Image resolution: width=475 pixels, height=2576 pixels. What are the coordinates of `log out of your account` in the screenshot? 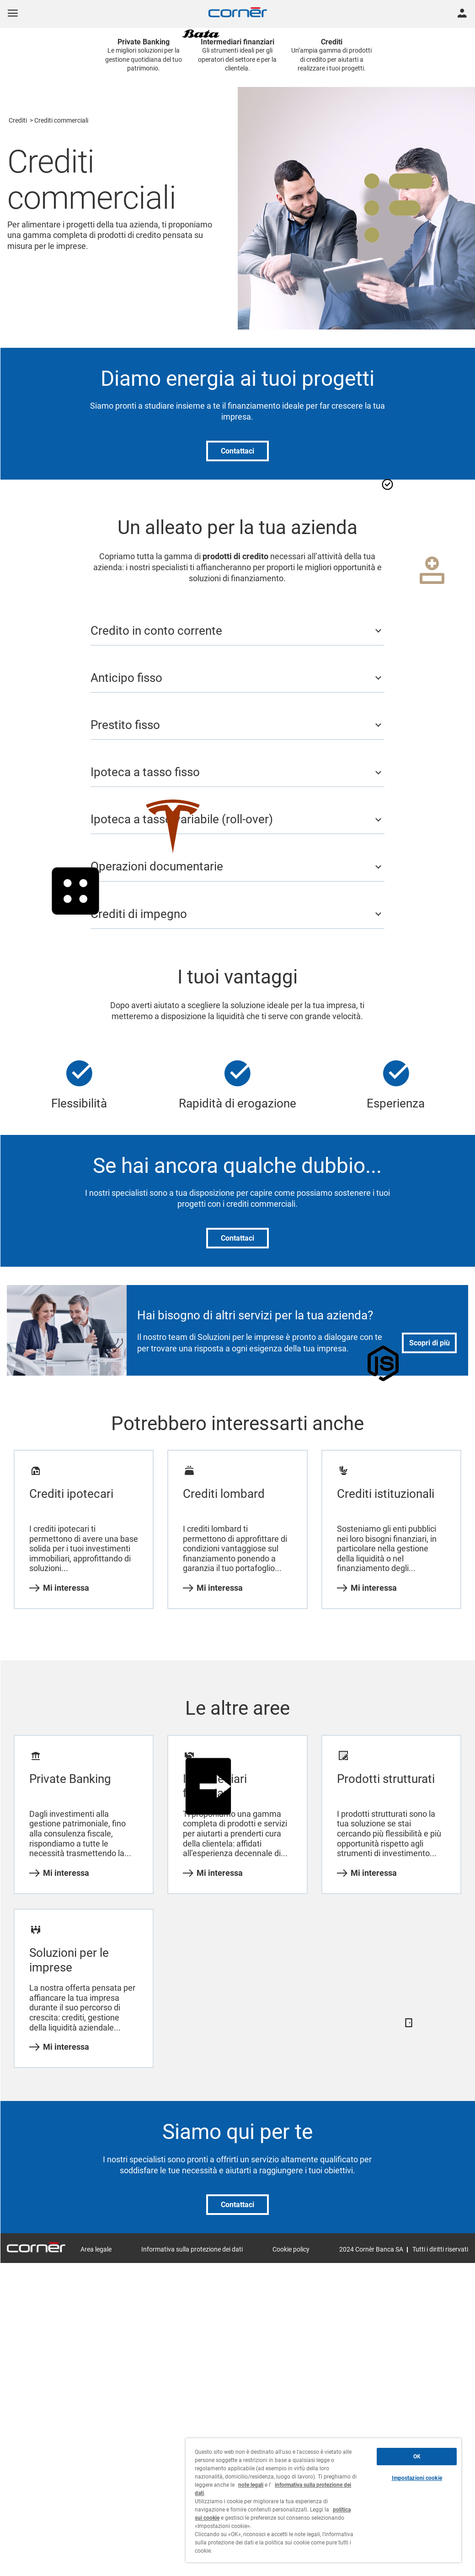 It's located at (208, 1786).